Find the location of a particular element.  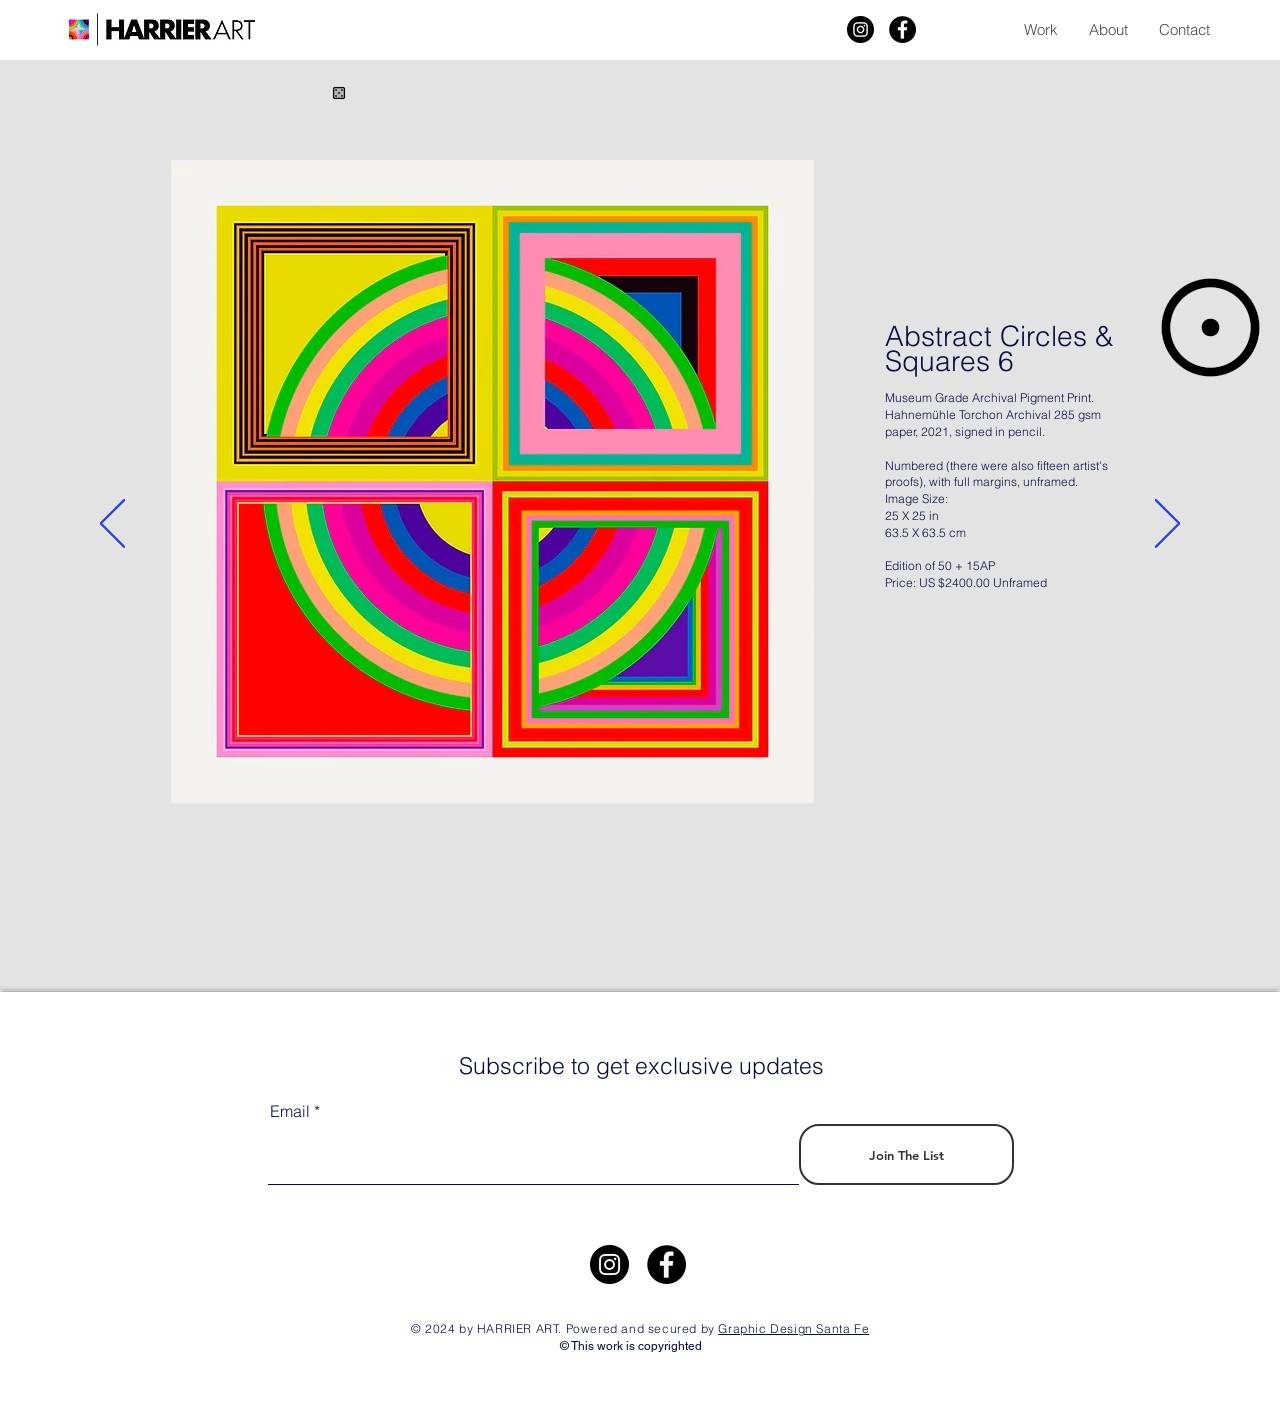

access casino or gambling games is located at coordinates (339, 93).